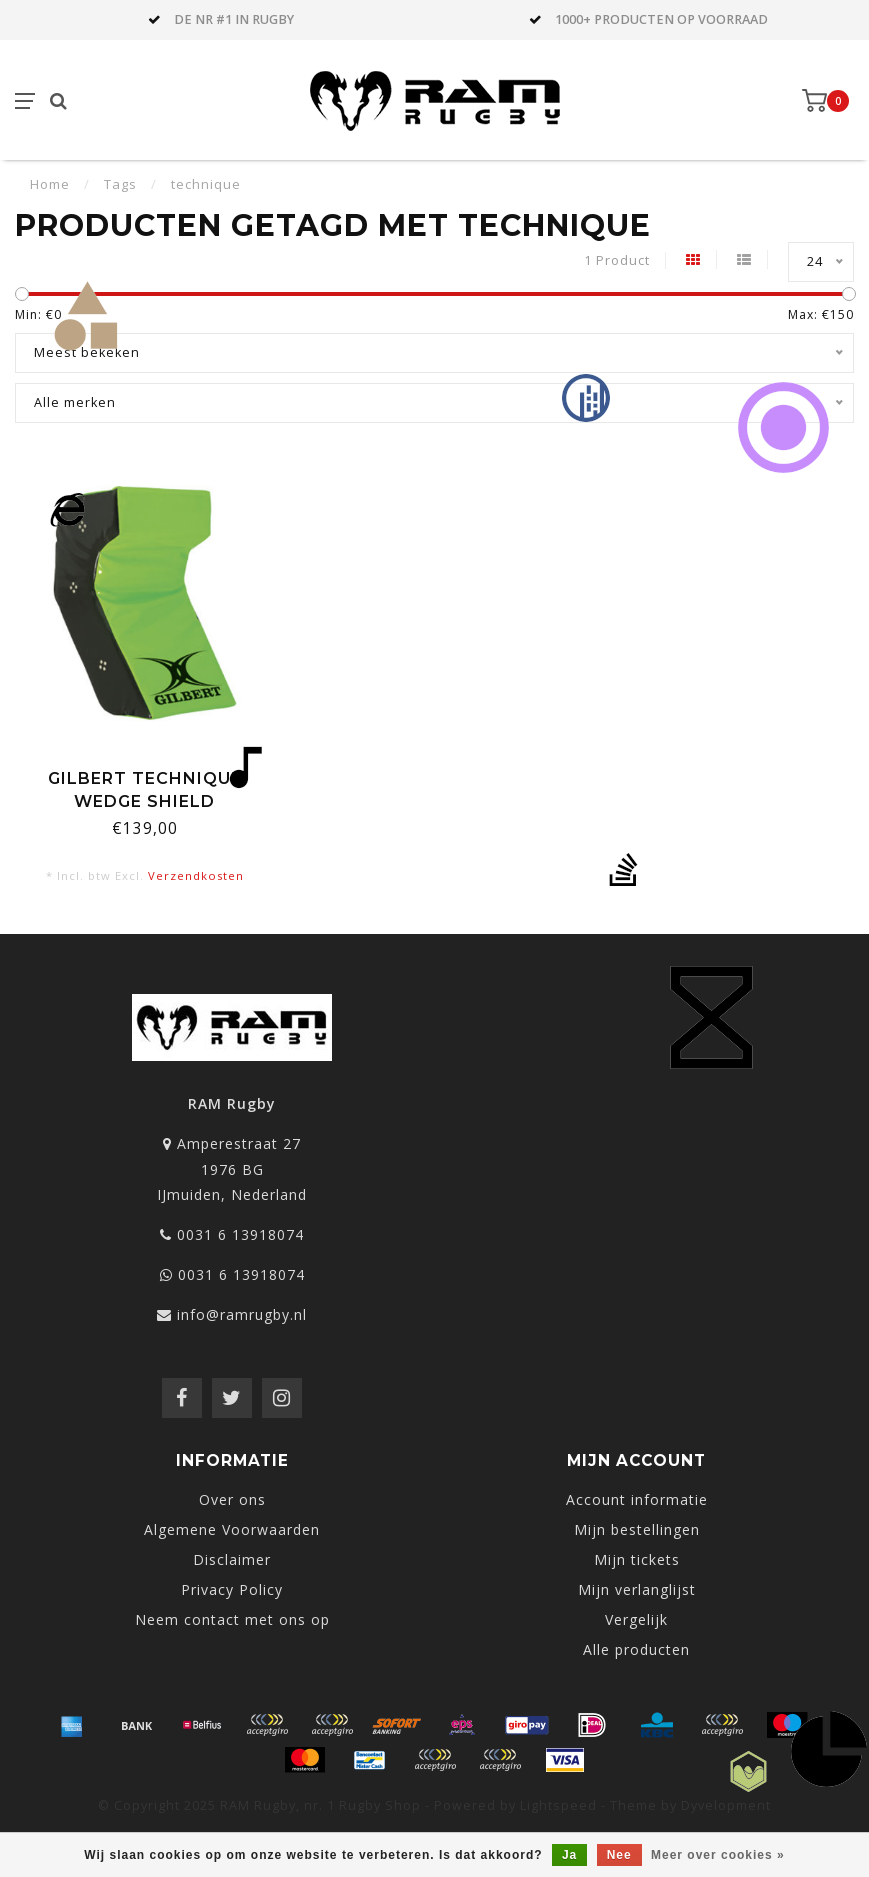 The height and width of the screenshot is (1877, 869). I want to click on GeoPandas library logo, so click(586, 398).